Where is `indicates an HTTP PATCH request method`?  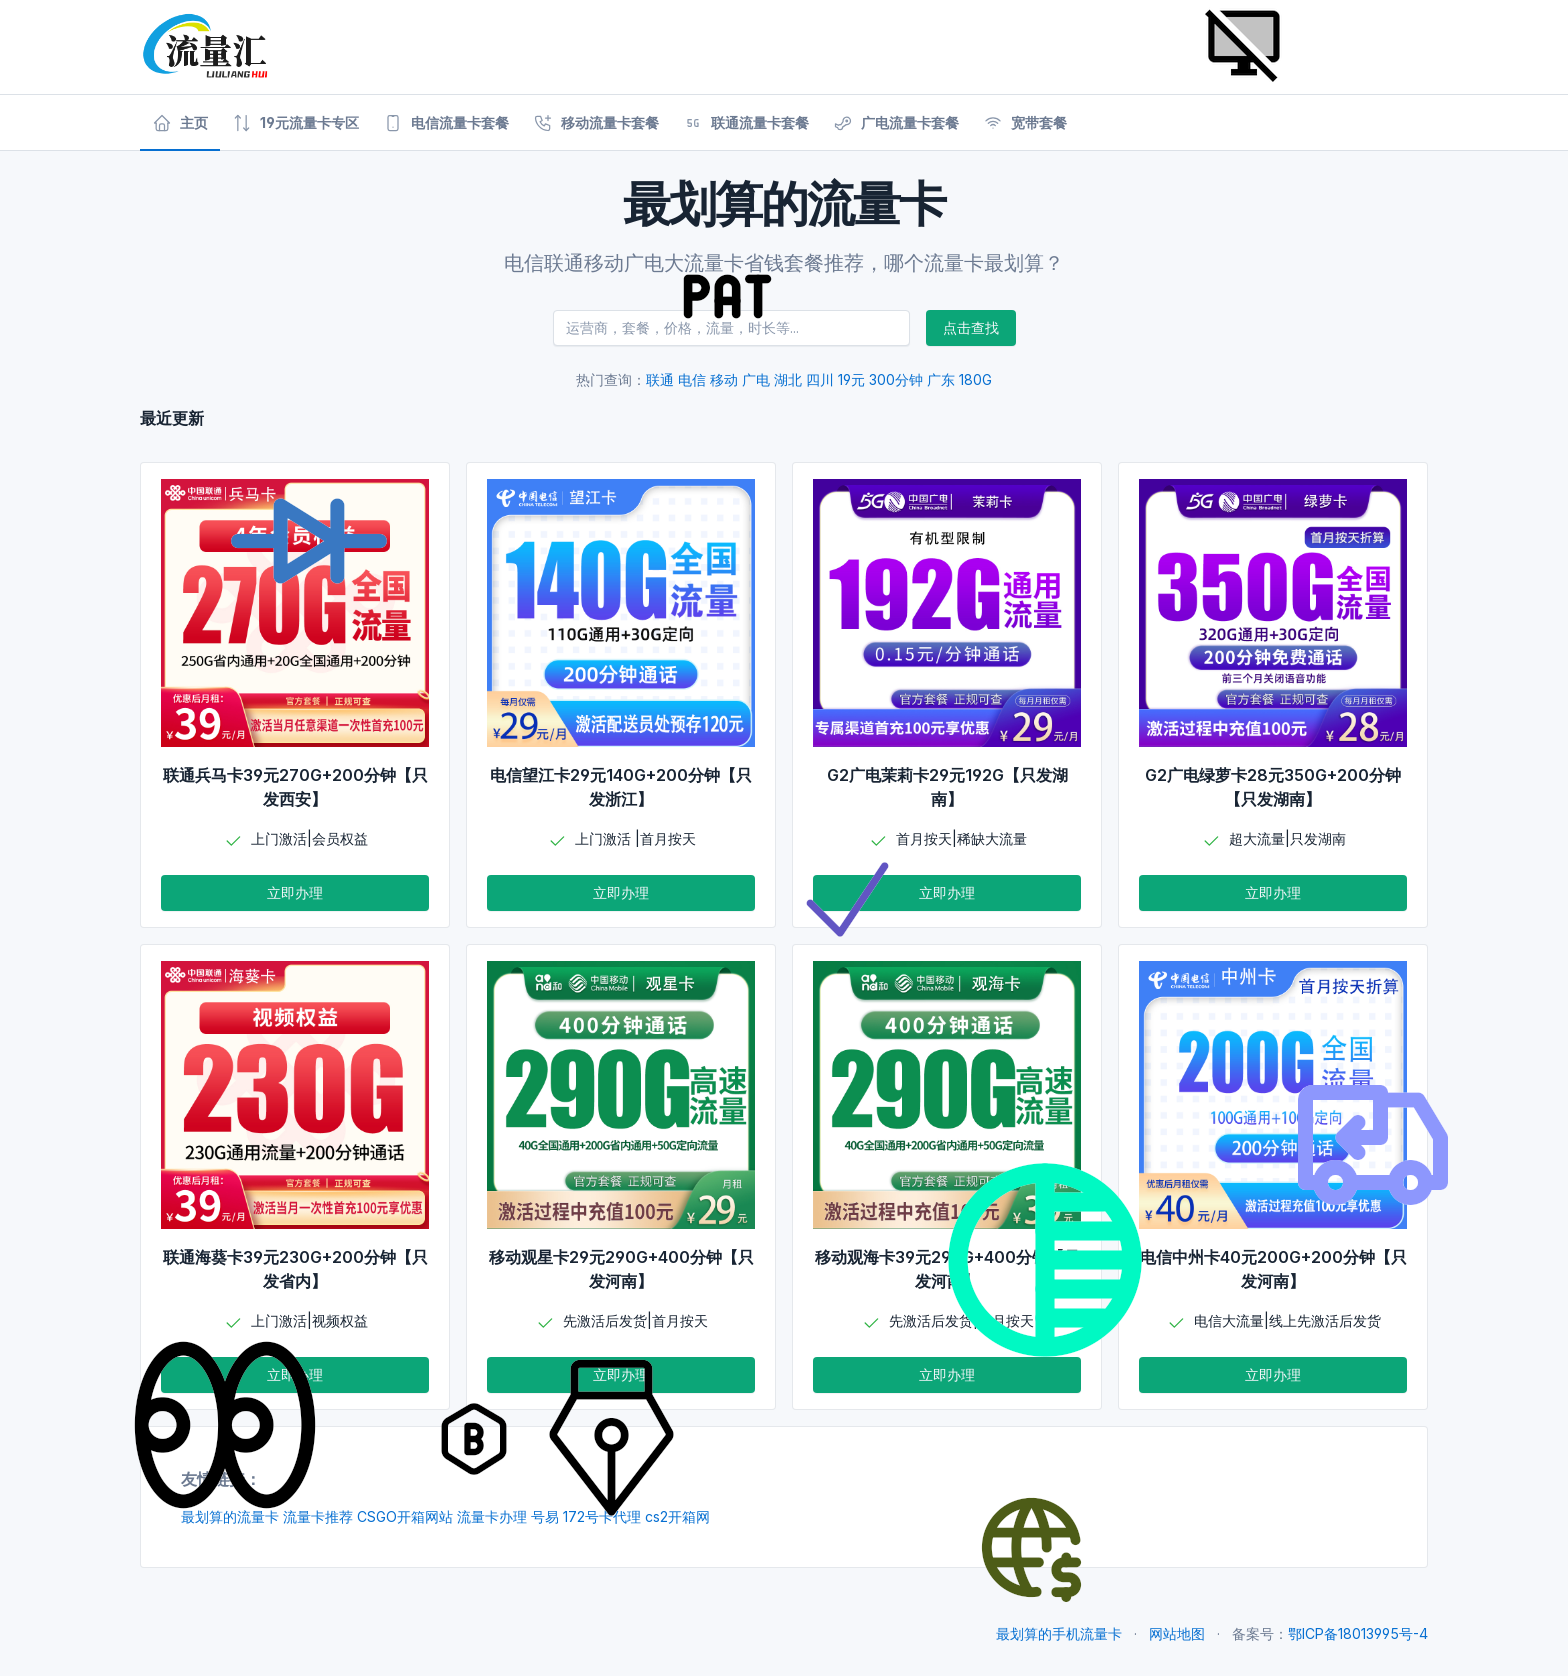
indicates an HTTP PATCH request method is located at coordinates (727, 296).